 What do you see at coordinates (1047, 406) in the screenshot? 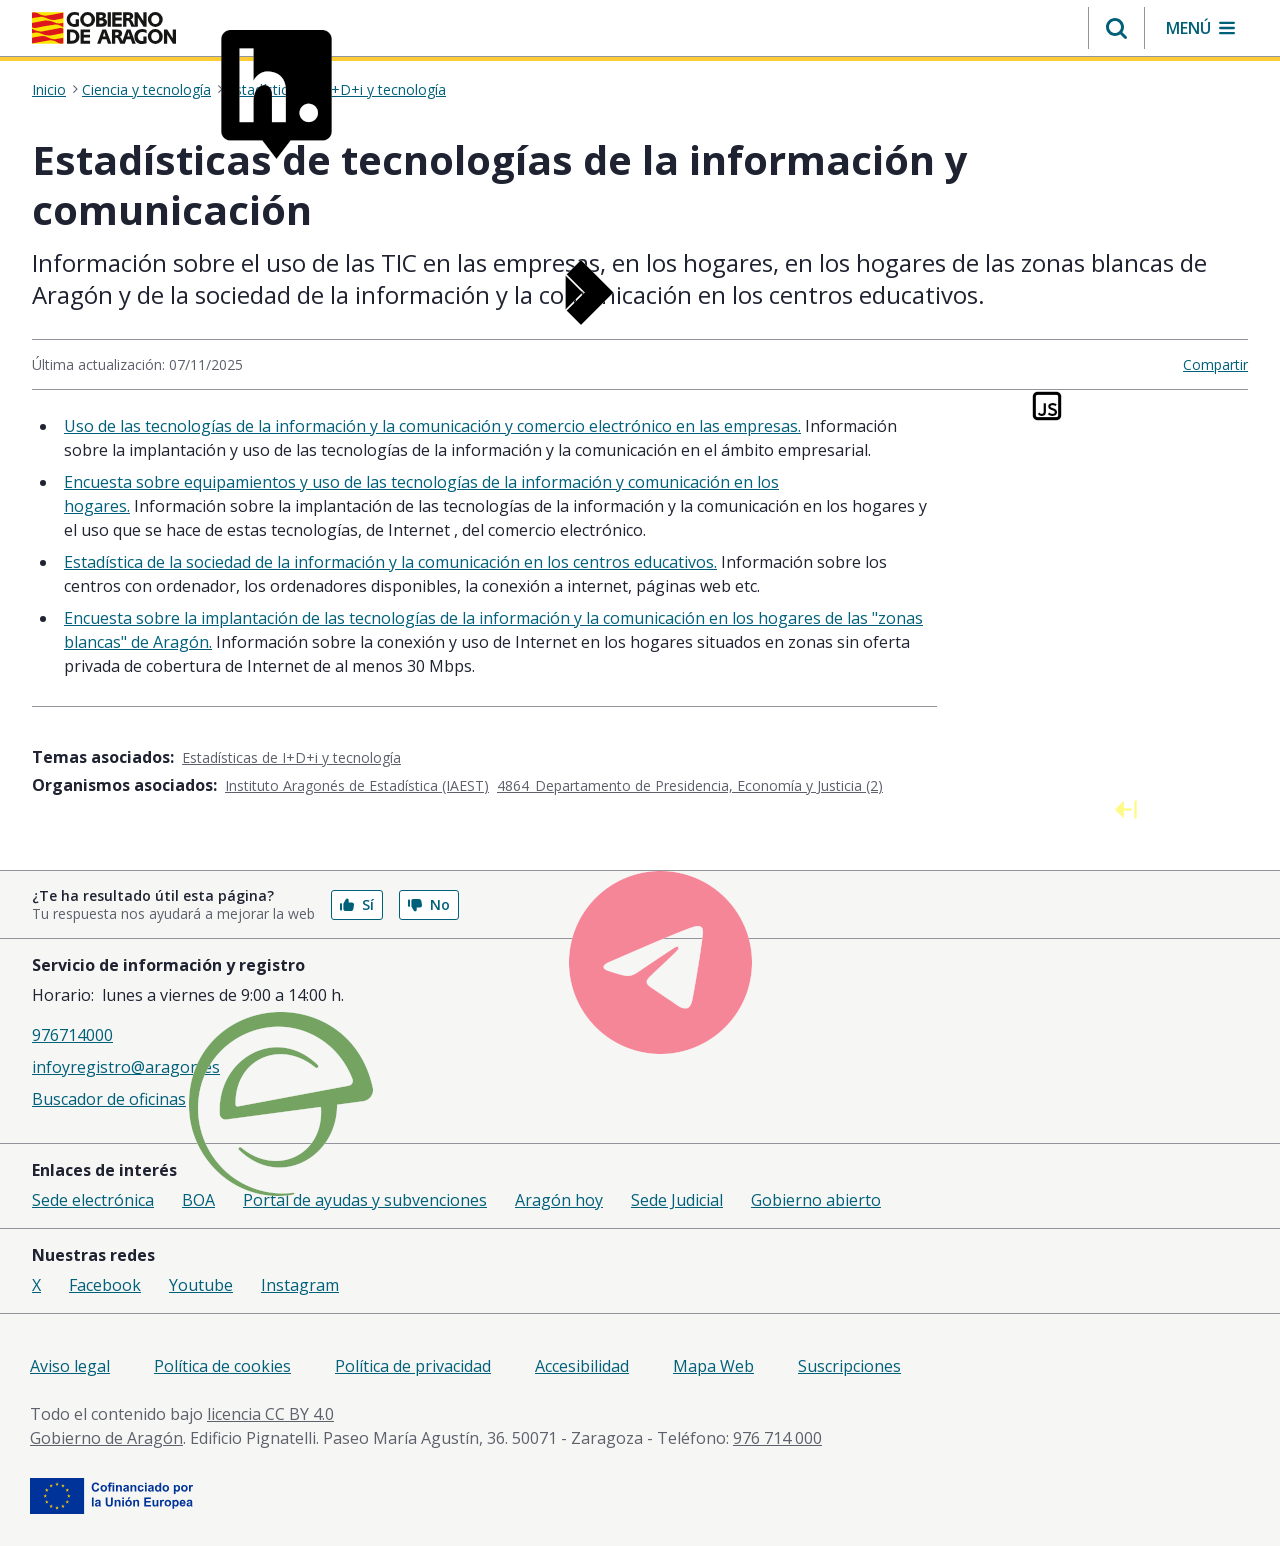
I see `indicates a JavaScript file or code component` at bounding box center [1047, 406].